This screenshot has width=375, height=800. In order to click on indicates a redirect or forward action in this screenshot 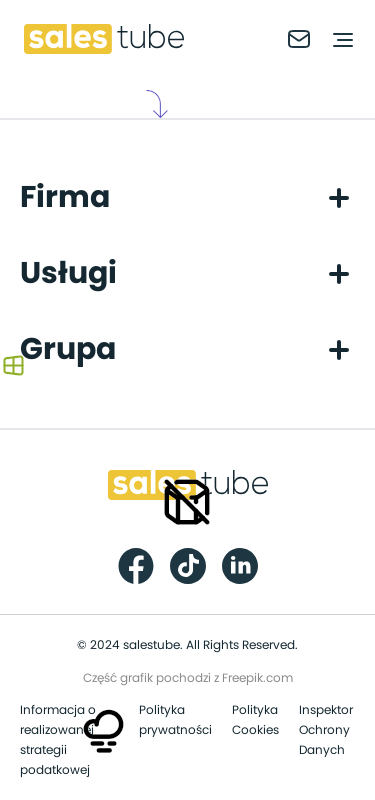, I will do `click(157, 104)`.